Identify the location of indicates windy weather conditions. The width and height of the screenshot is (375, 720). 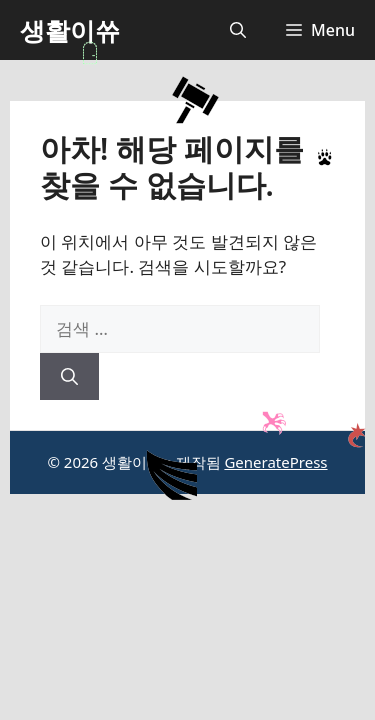
(172, 475).